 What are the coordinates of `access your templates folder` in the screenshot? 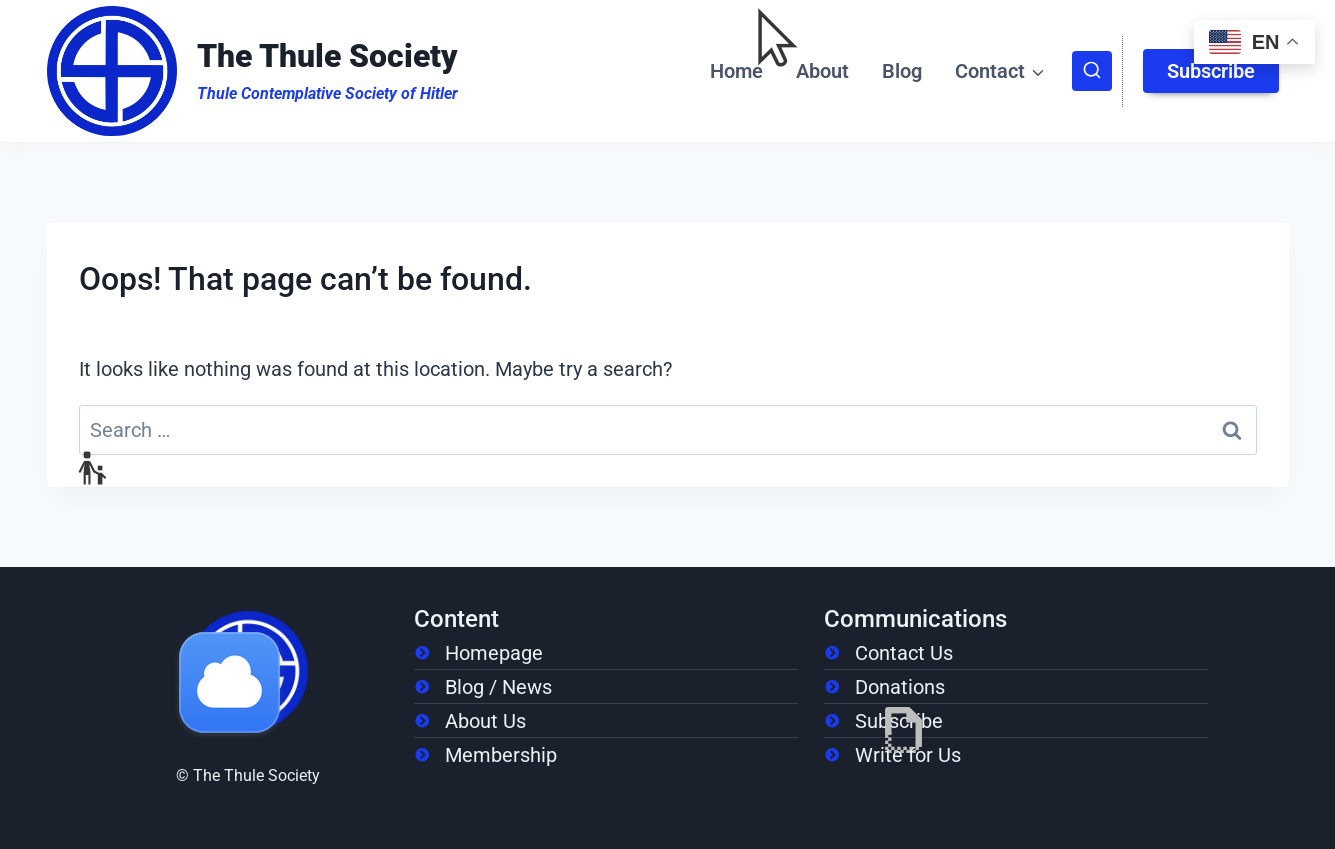 It's located at (903, 728).